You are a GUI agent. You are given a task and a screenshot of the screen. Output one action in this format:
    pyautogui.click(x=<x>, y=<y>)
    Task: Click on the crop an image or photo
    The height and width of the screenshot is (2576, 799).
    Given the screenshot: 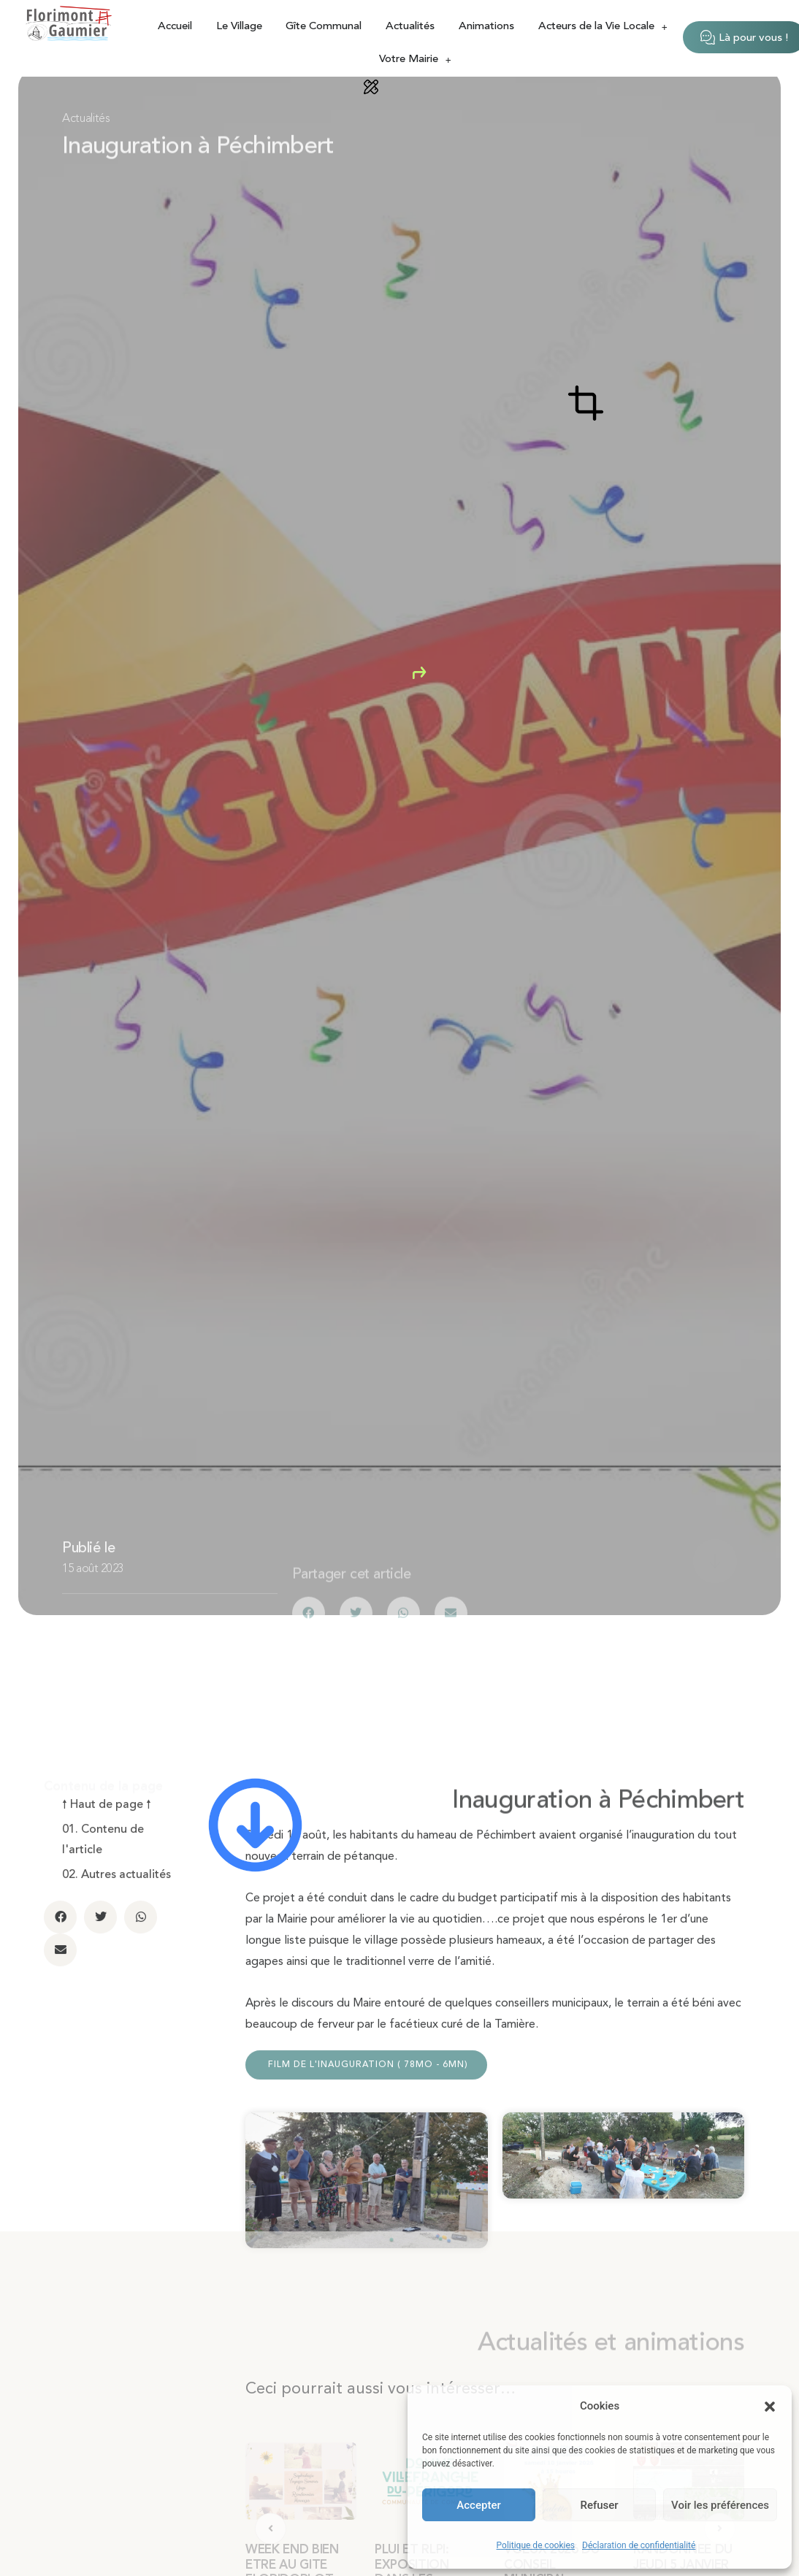 What is the action you would take?
    pyautogui.click(x=586, y=403)
    